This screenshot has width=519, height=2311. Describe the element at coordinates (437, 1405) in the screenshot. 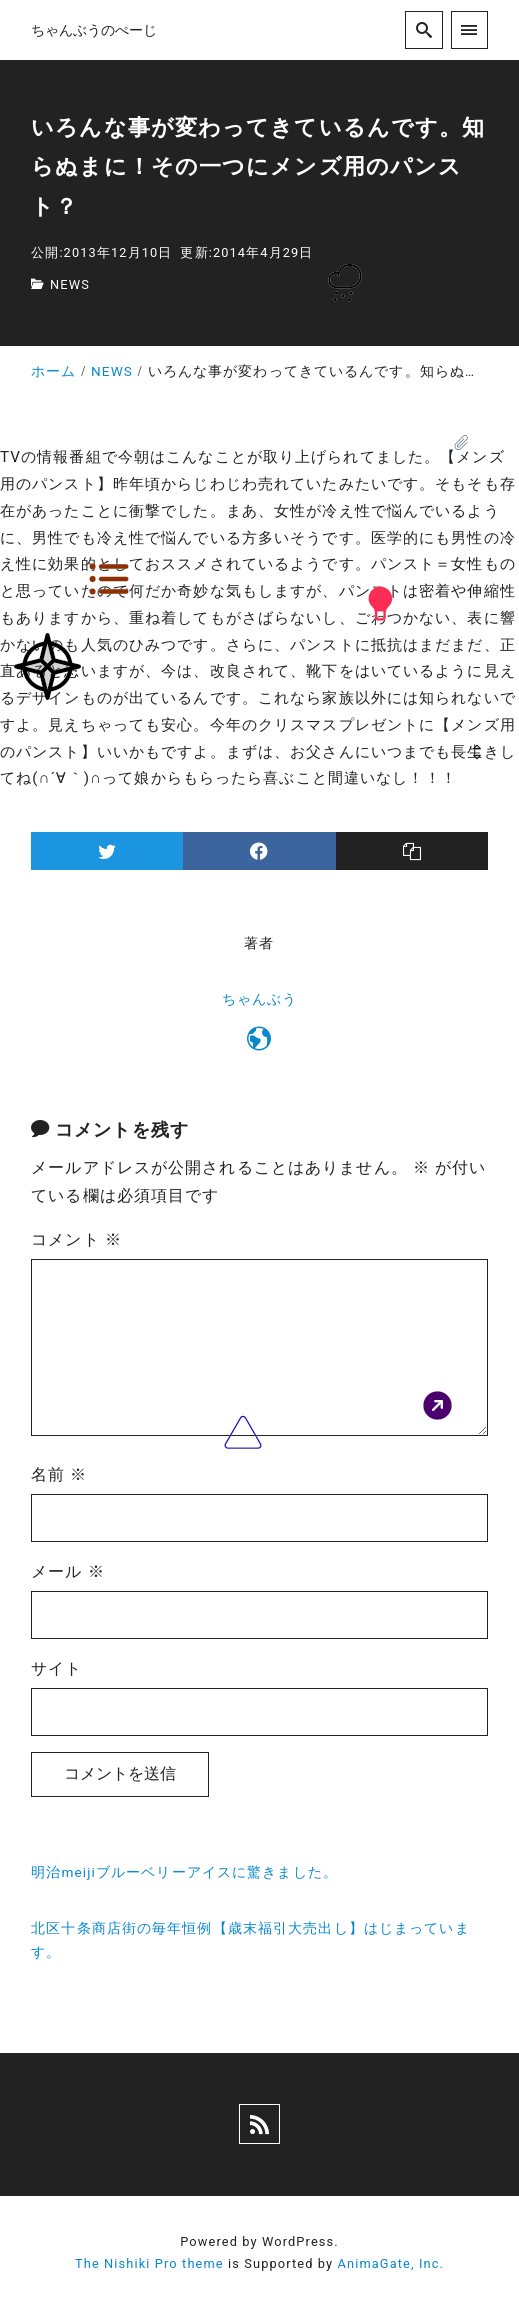

I see `open link in new tab or window` at that location.